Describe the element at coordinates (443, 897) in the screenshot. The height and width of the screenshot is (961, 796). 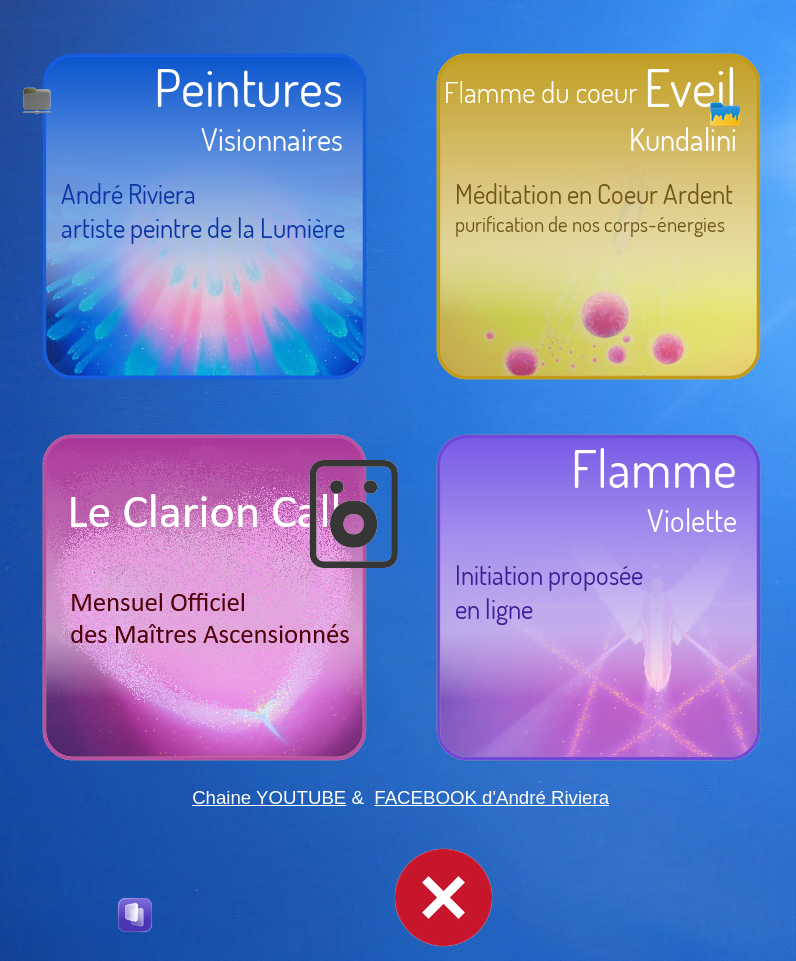
I see `close the current window` at that location.